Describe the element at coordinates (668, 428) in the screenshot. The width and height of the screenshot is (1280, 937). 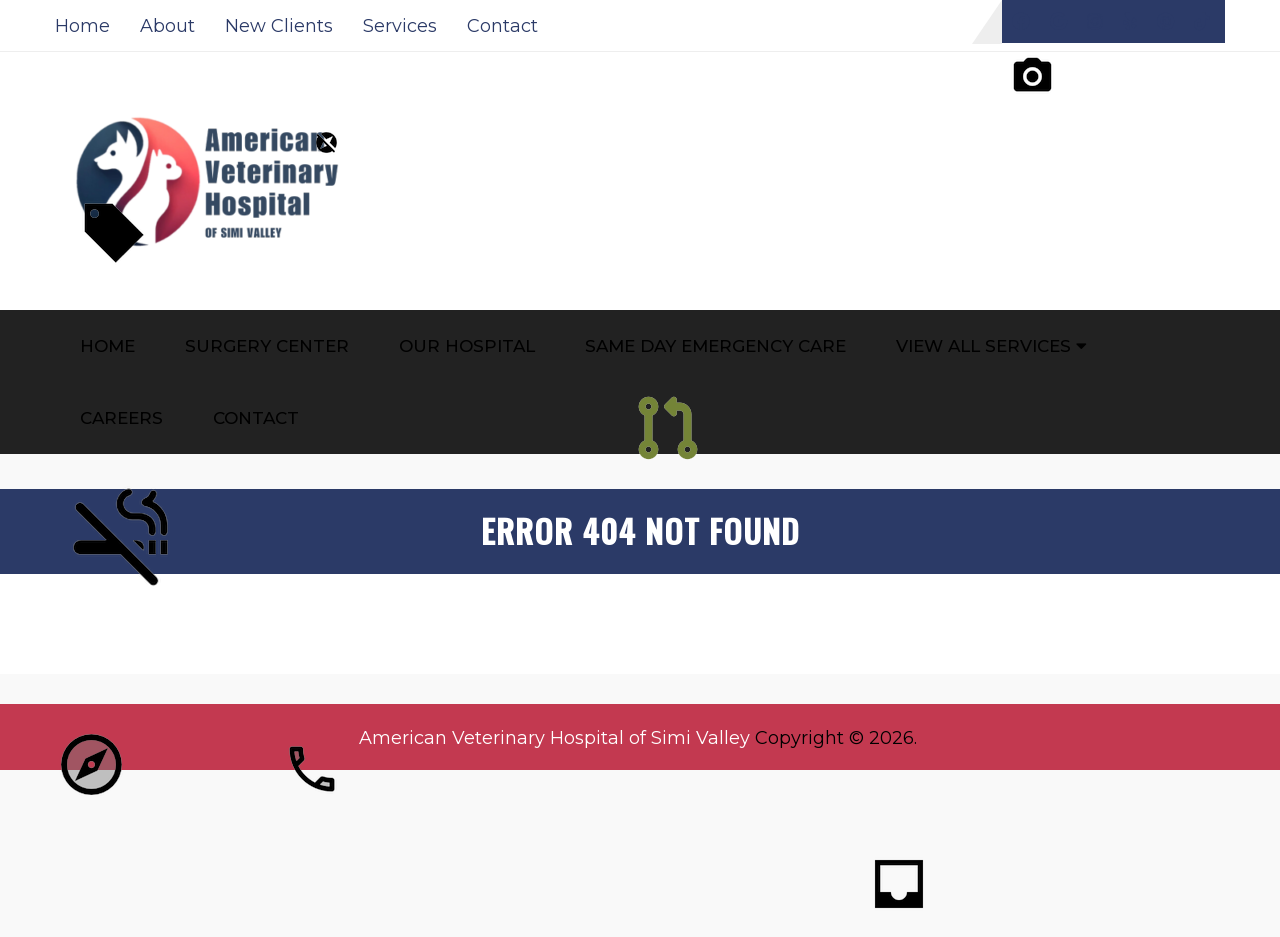
I see `view pull request details` at that location.